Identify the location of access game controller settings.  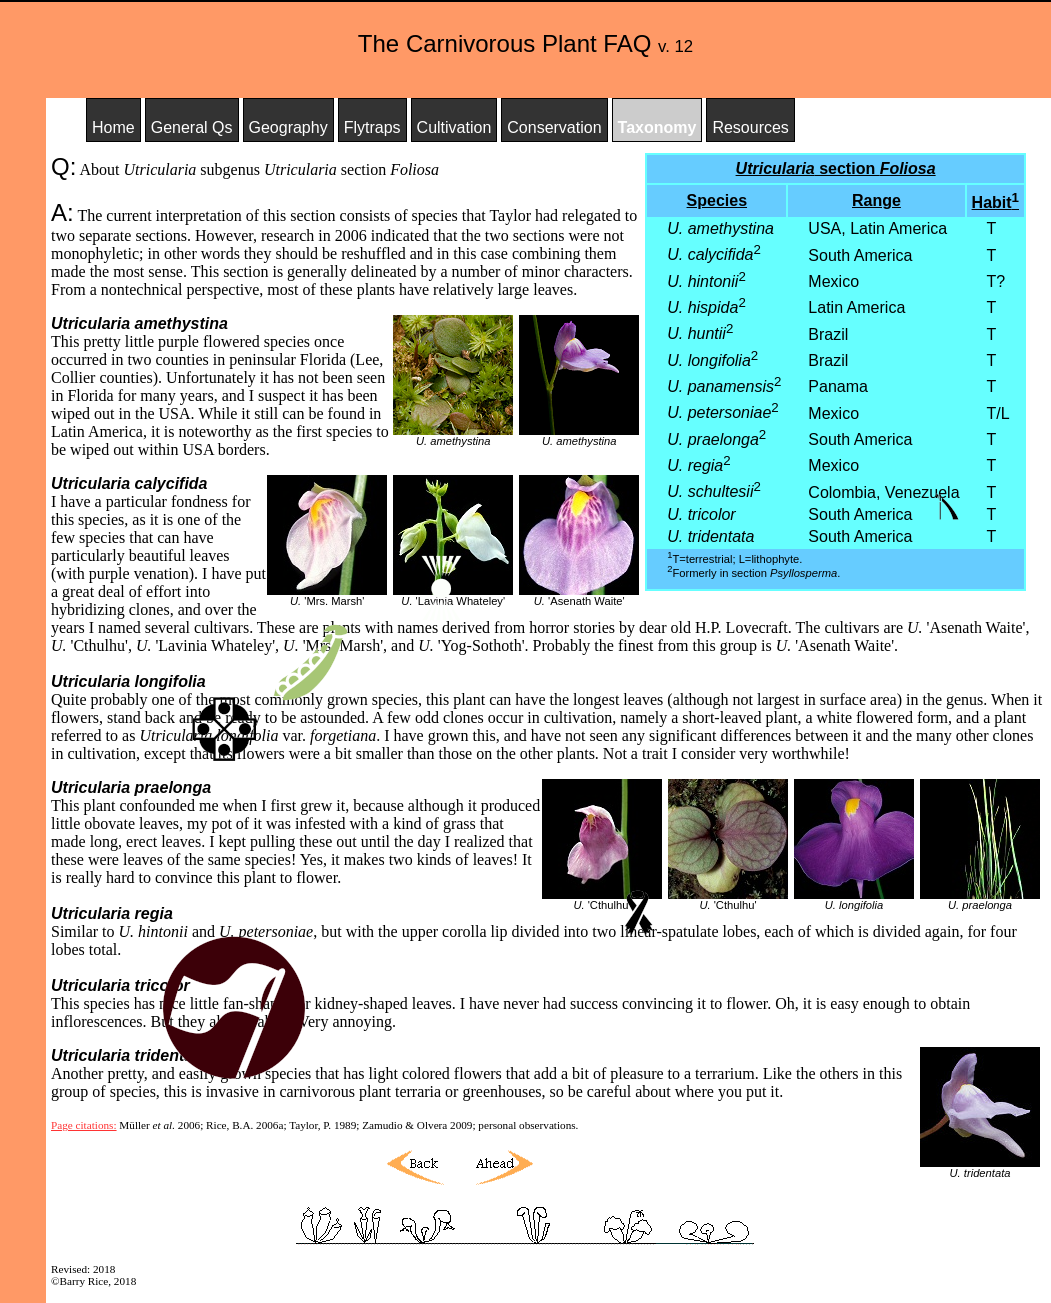
(224, 729).